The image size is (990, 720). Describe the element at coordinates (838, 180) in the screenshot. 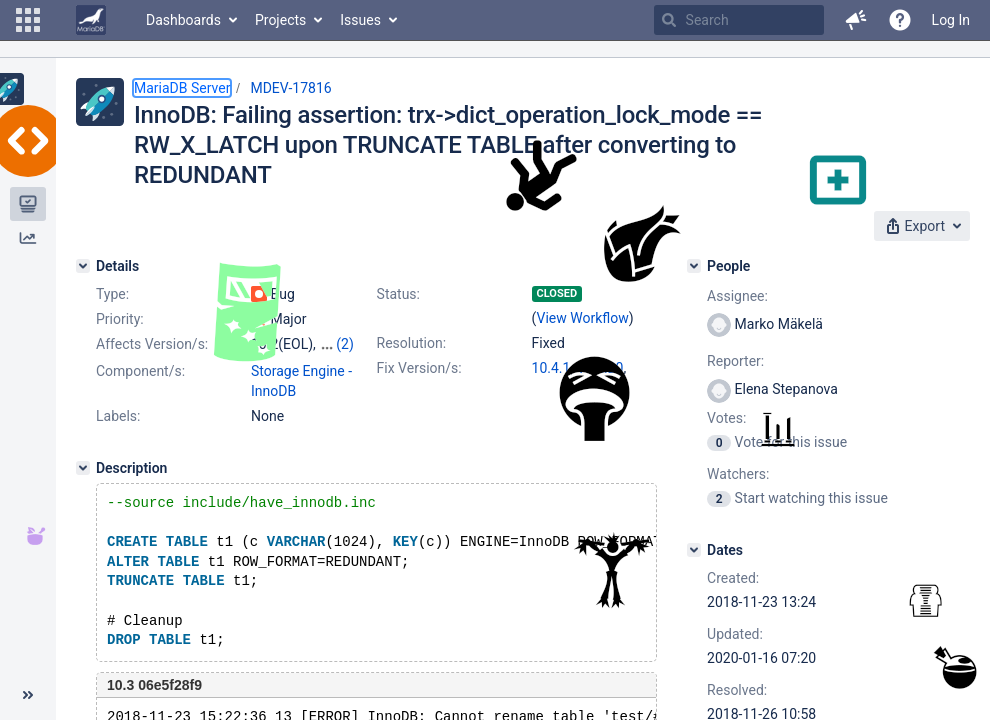

I see `access health or medical supplies` at that location.